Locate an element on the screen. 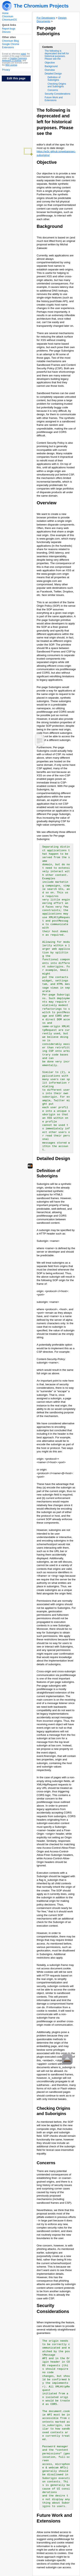 This screenshot has width=80, height=2576. take a screenshot of a selected area is located at coordinates (28, 151).